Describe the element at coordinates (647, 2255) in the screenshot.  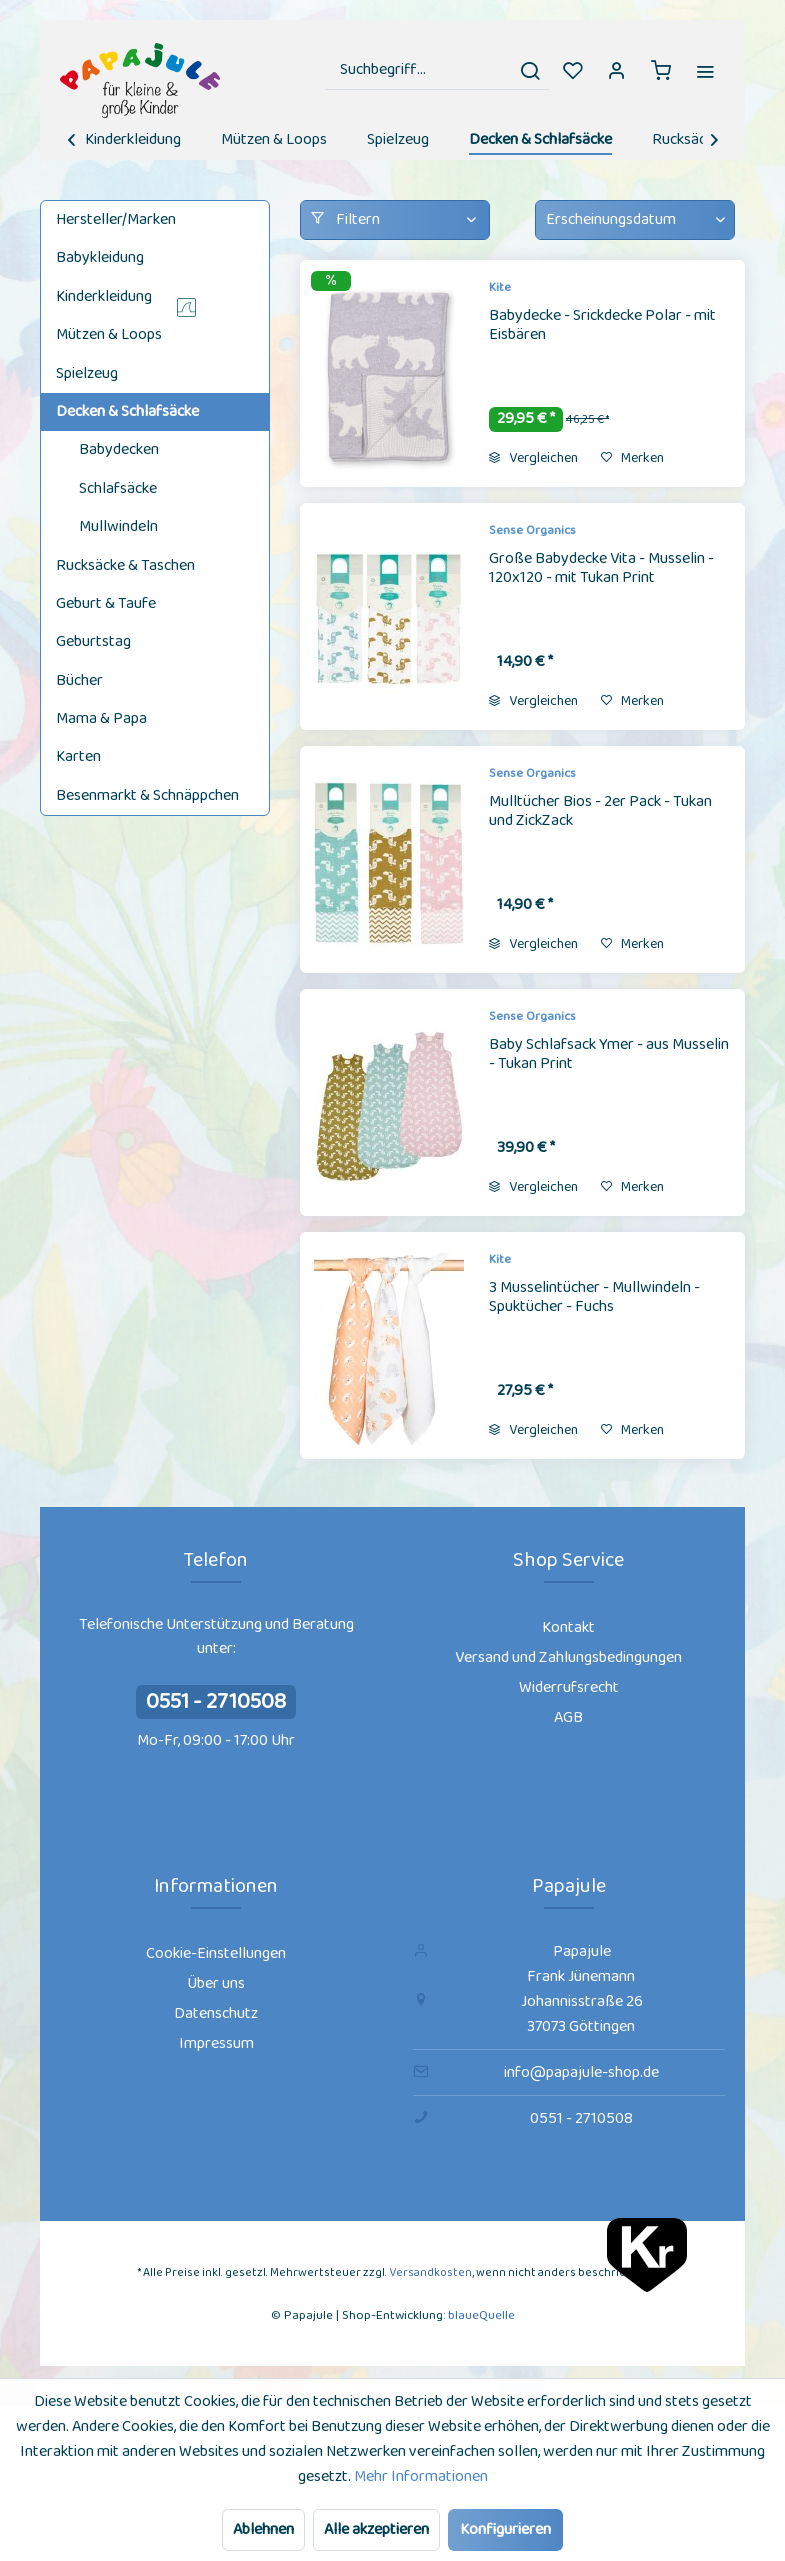
I see `kred app or service logo` at that location.